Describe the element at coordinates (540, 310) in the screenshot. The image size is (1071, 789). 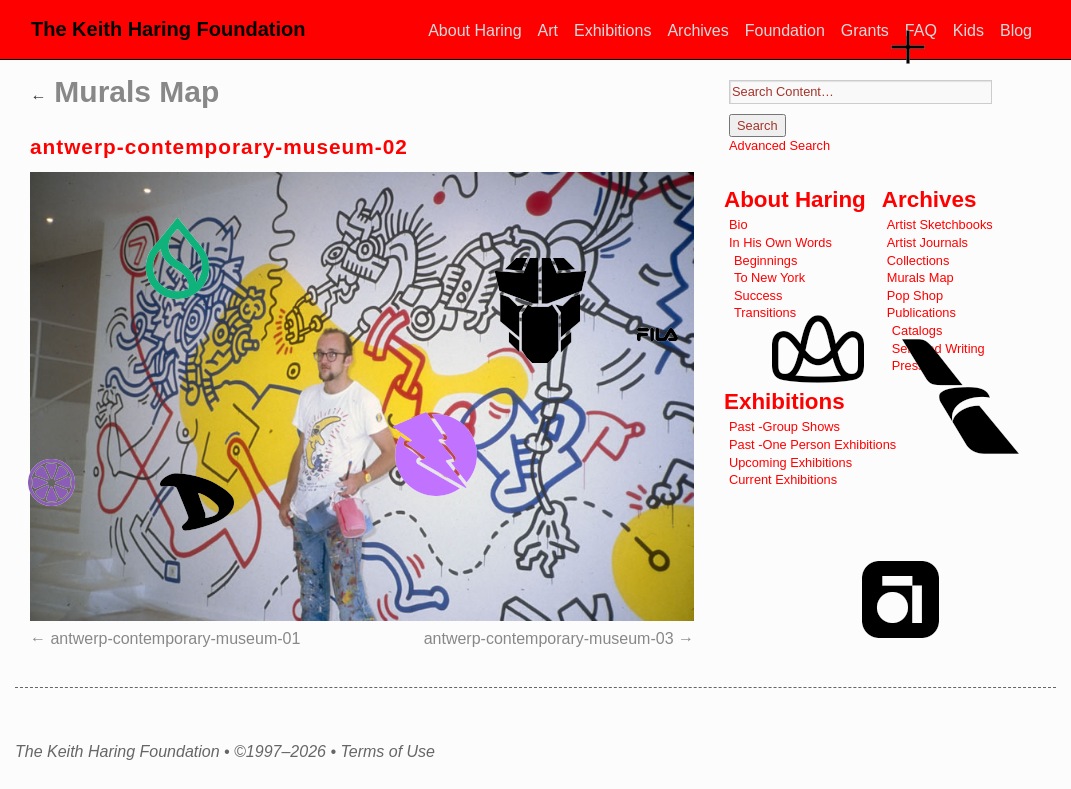
I see `primefaces framework logo` at that location.